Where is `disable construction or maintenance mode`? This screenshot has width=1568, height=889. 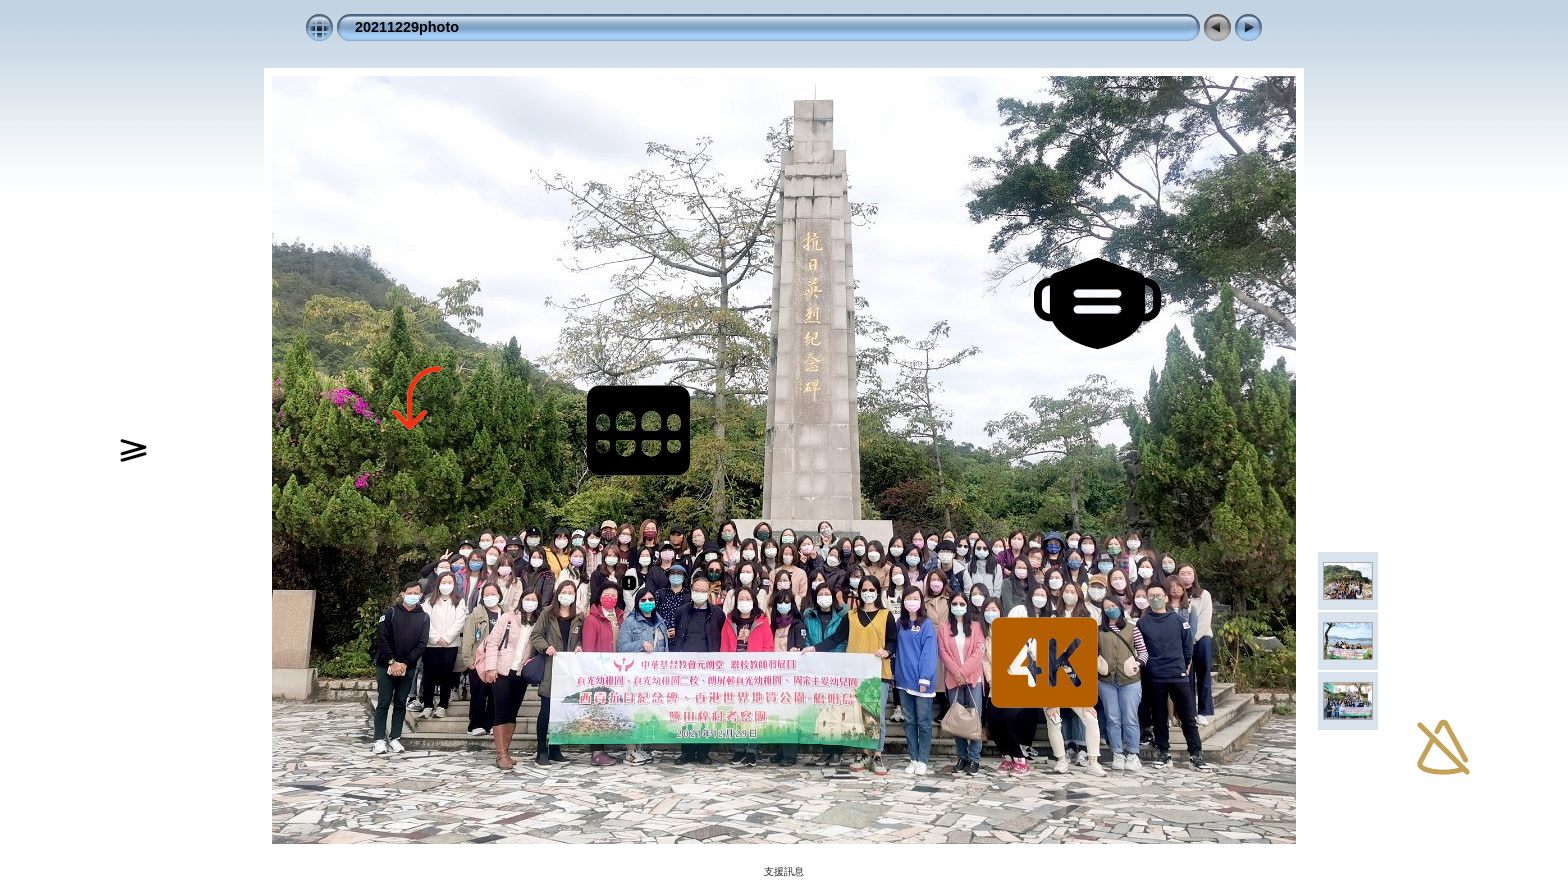 disable construction or maintenance mode is located at coordinates (1443, 748).